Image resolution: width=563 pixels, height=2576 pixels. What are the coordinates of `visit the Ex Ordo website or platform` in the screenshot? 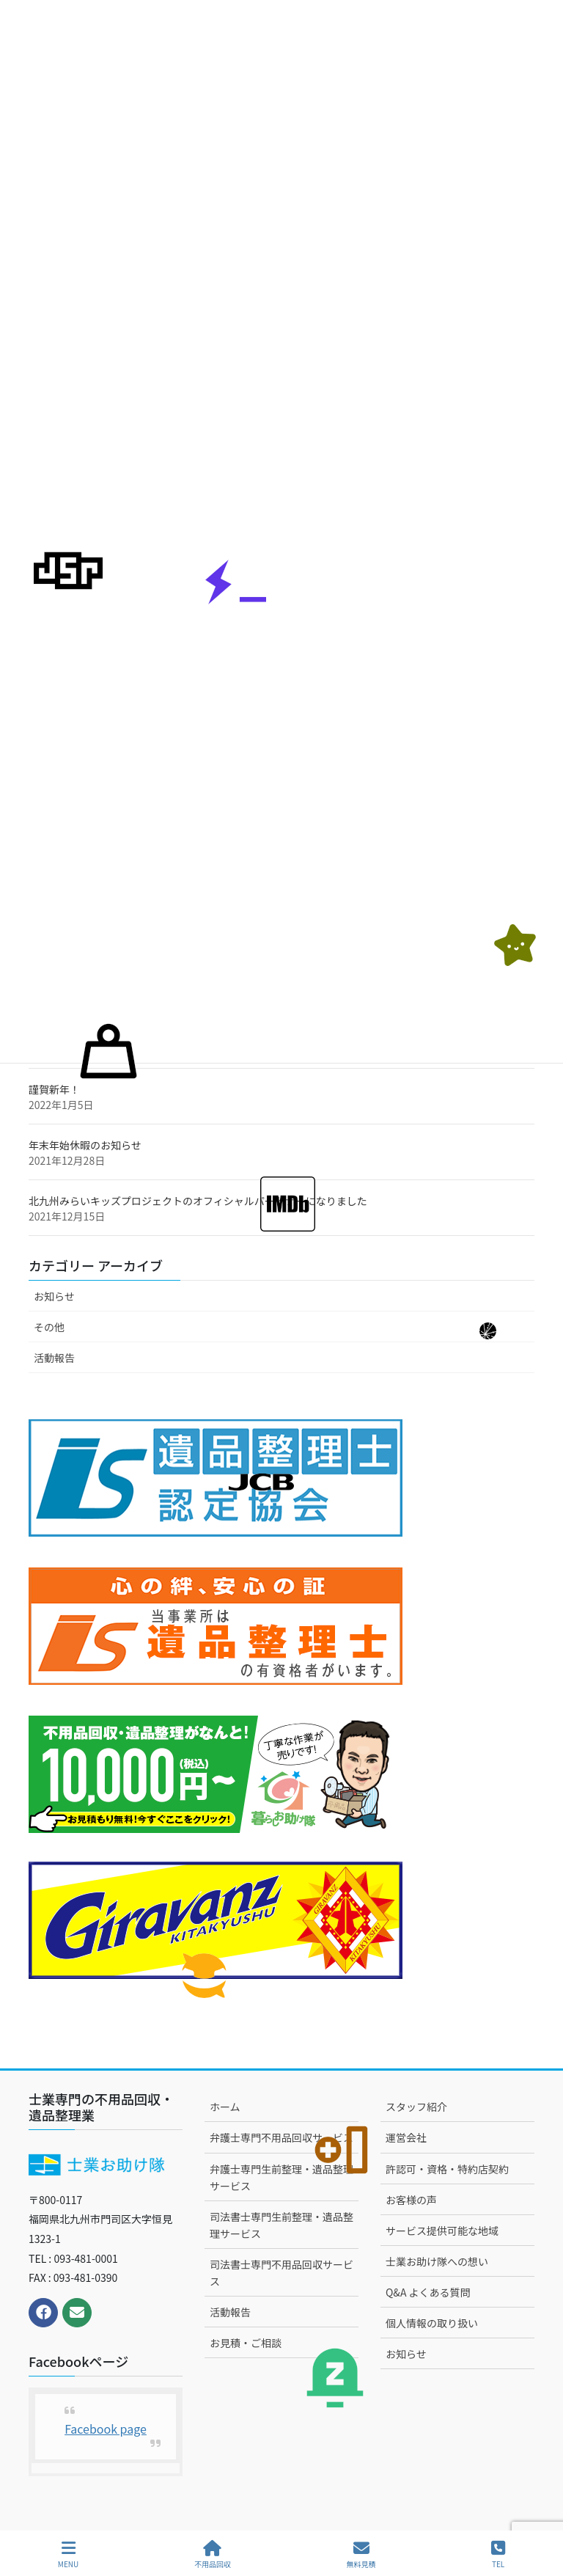 It's located at (487, 1331).